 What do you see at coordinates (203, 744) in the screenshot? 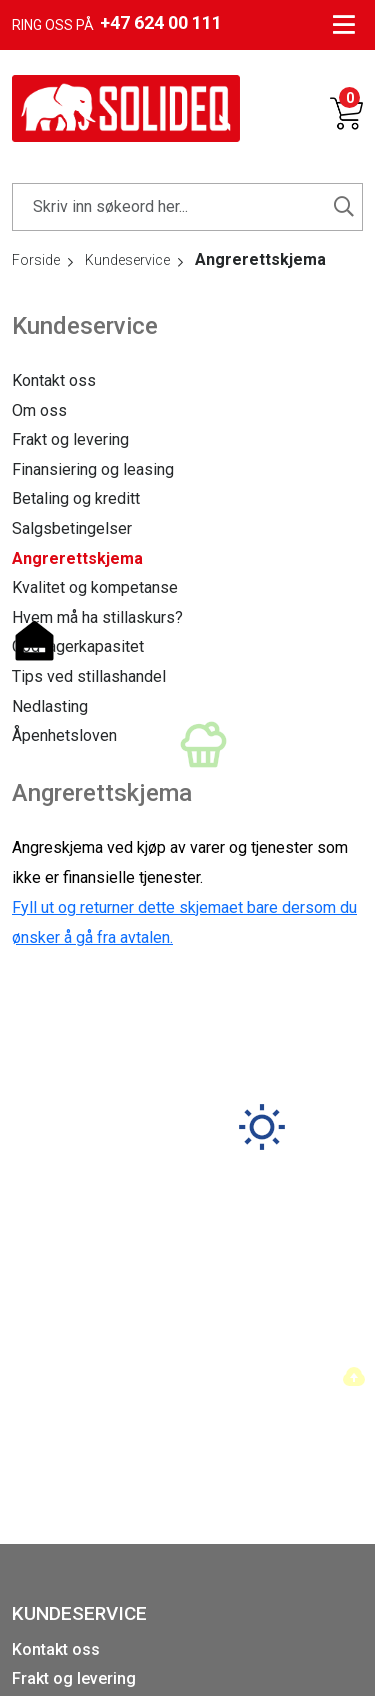
I see `view bakery or dessert options` at bounding box center [203, 744].